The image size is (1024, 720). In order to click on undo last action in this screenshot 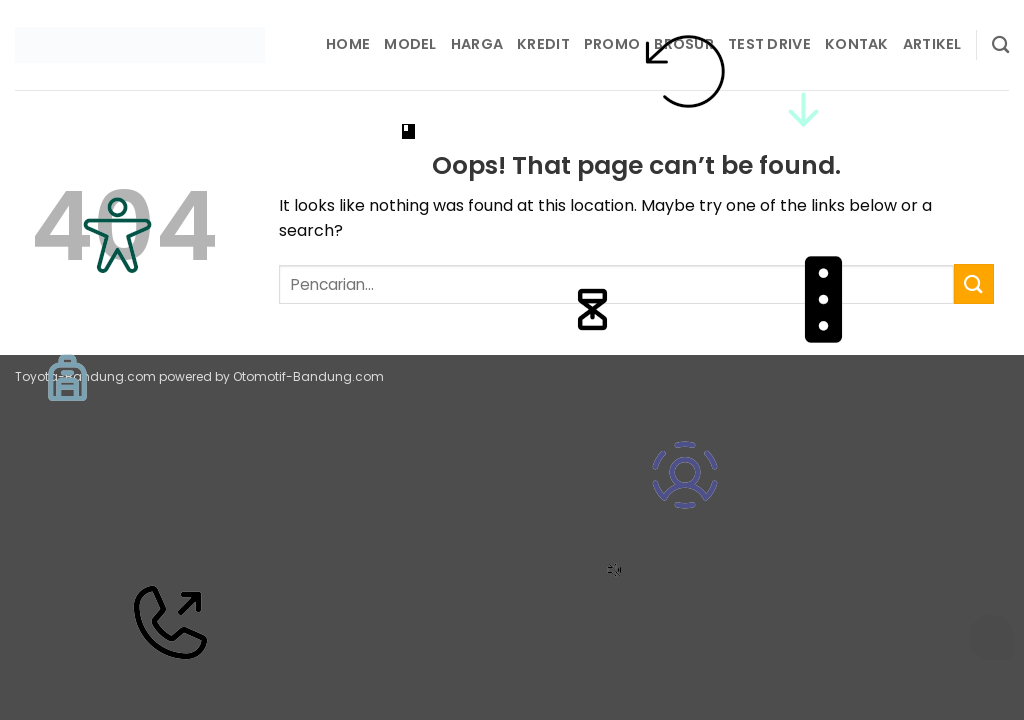, I will do `click(688, 71)`.